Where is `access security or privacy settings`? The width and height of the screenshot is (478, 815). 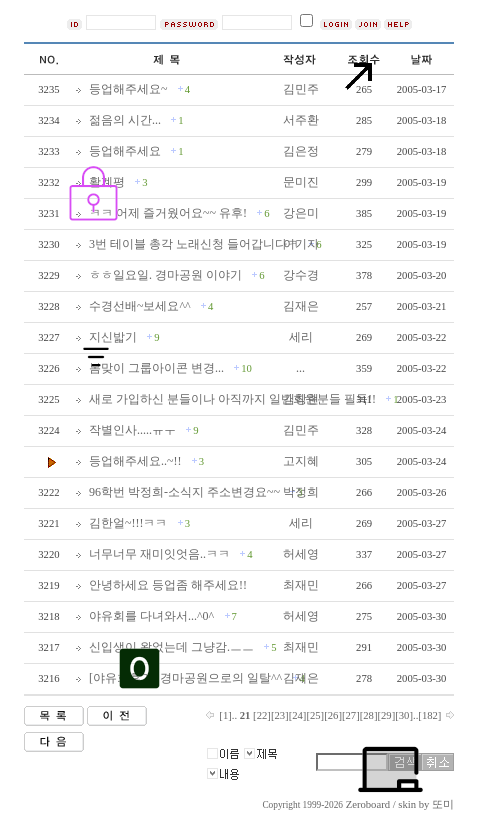
access security or privacy settings is located at coordinates (93, 196).